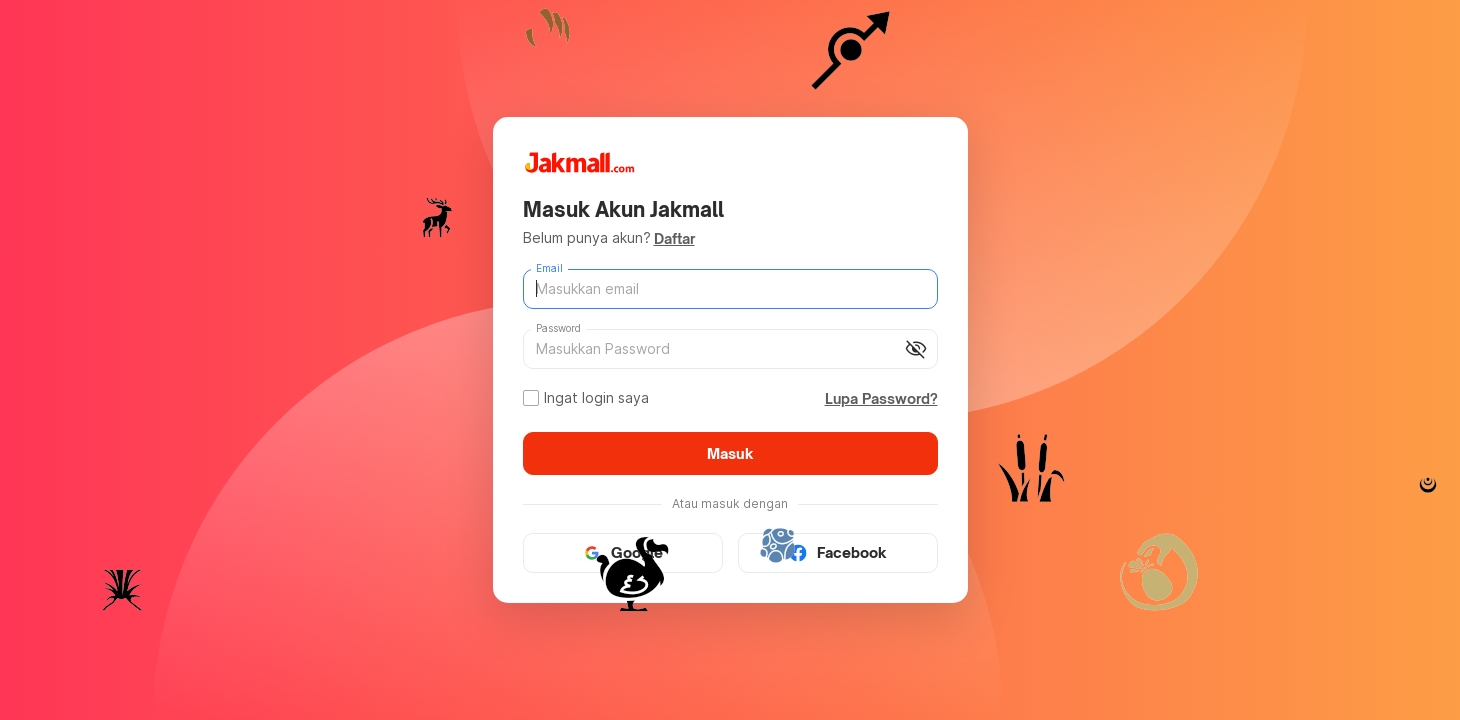 This screenshot has width=1460, height=720. I want to click on dodo bird icon for extinct species or wildlife game, so click(632, 573).